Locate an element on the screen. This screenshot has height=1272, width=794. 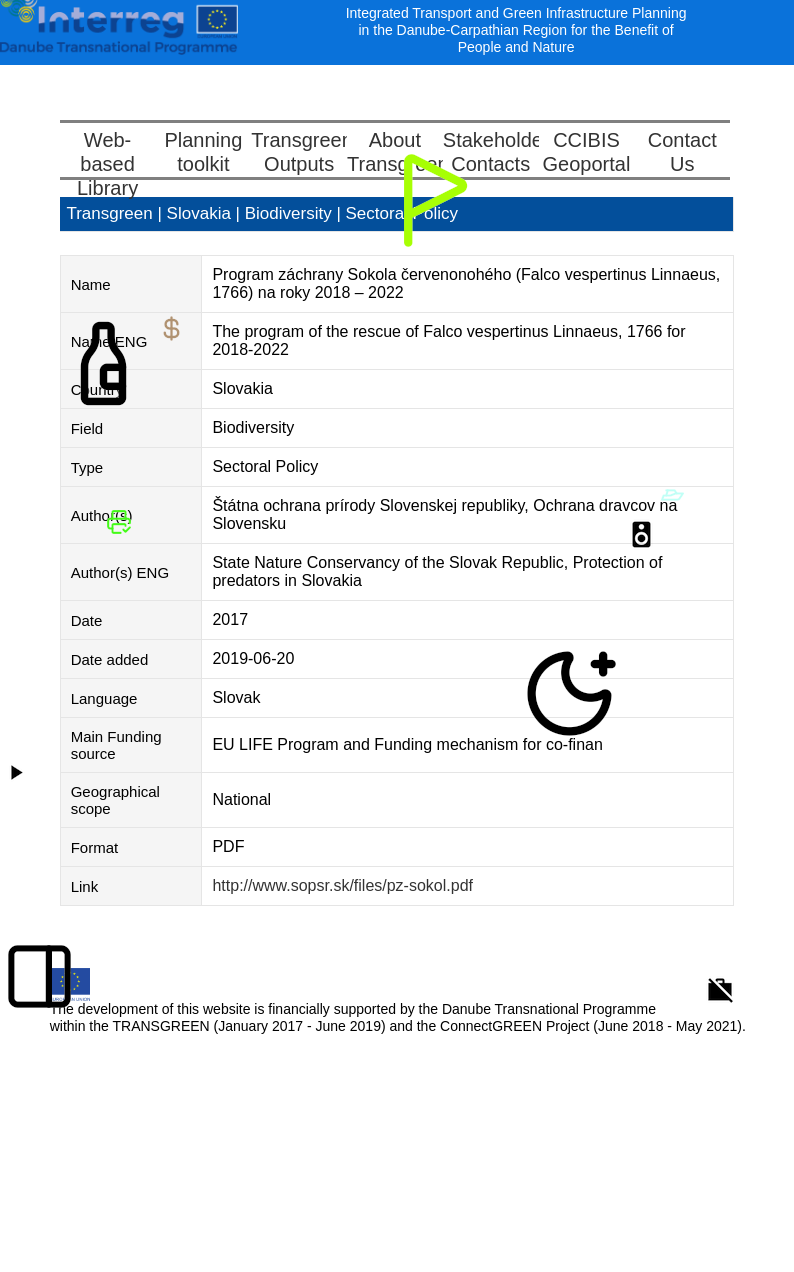
access boat rental or marina services is located at coordinates (672, 494).